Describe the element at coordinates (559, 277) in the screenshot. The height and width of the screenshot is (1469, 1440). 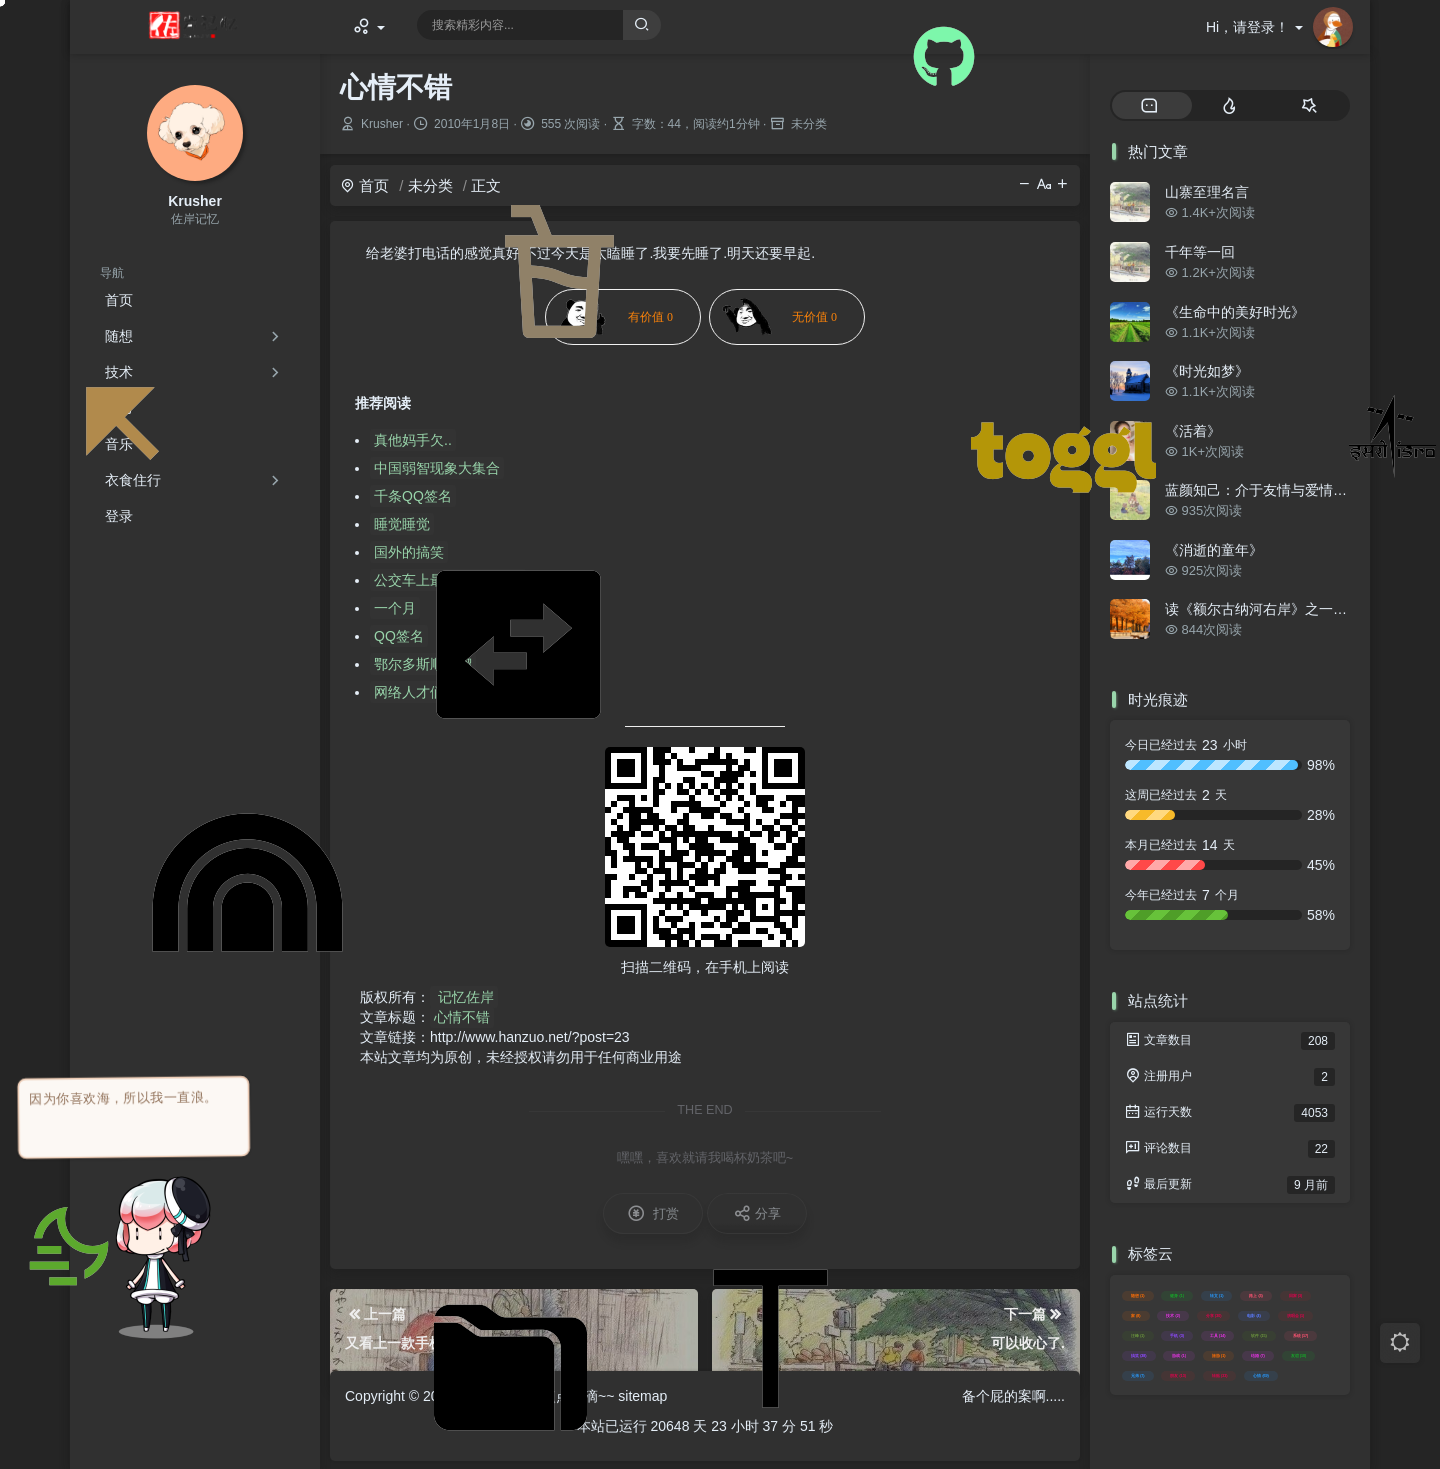
I see `browse drinks or beverages menu` at that location.